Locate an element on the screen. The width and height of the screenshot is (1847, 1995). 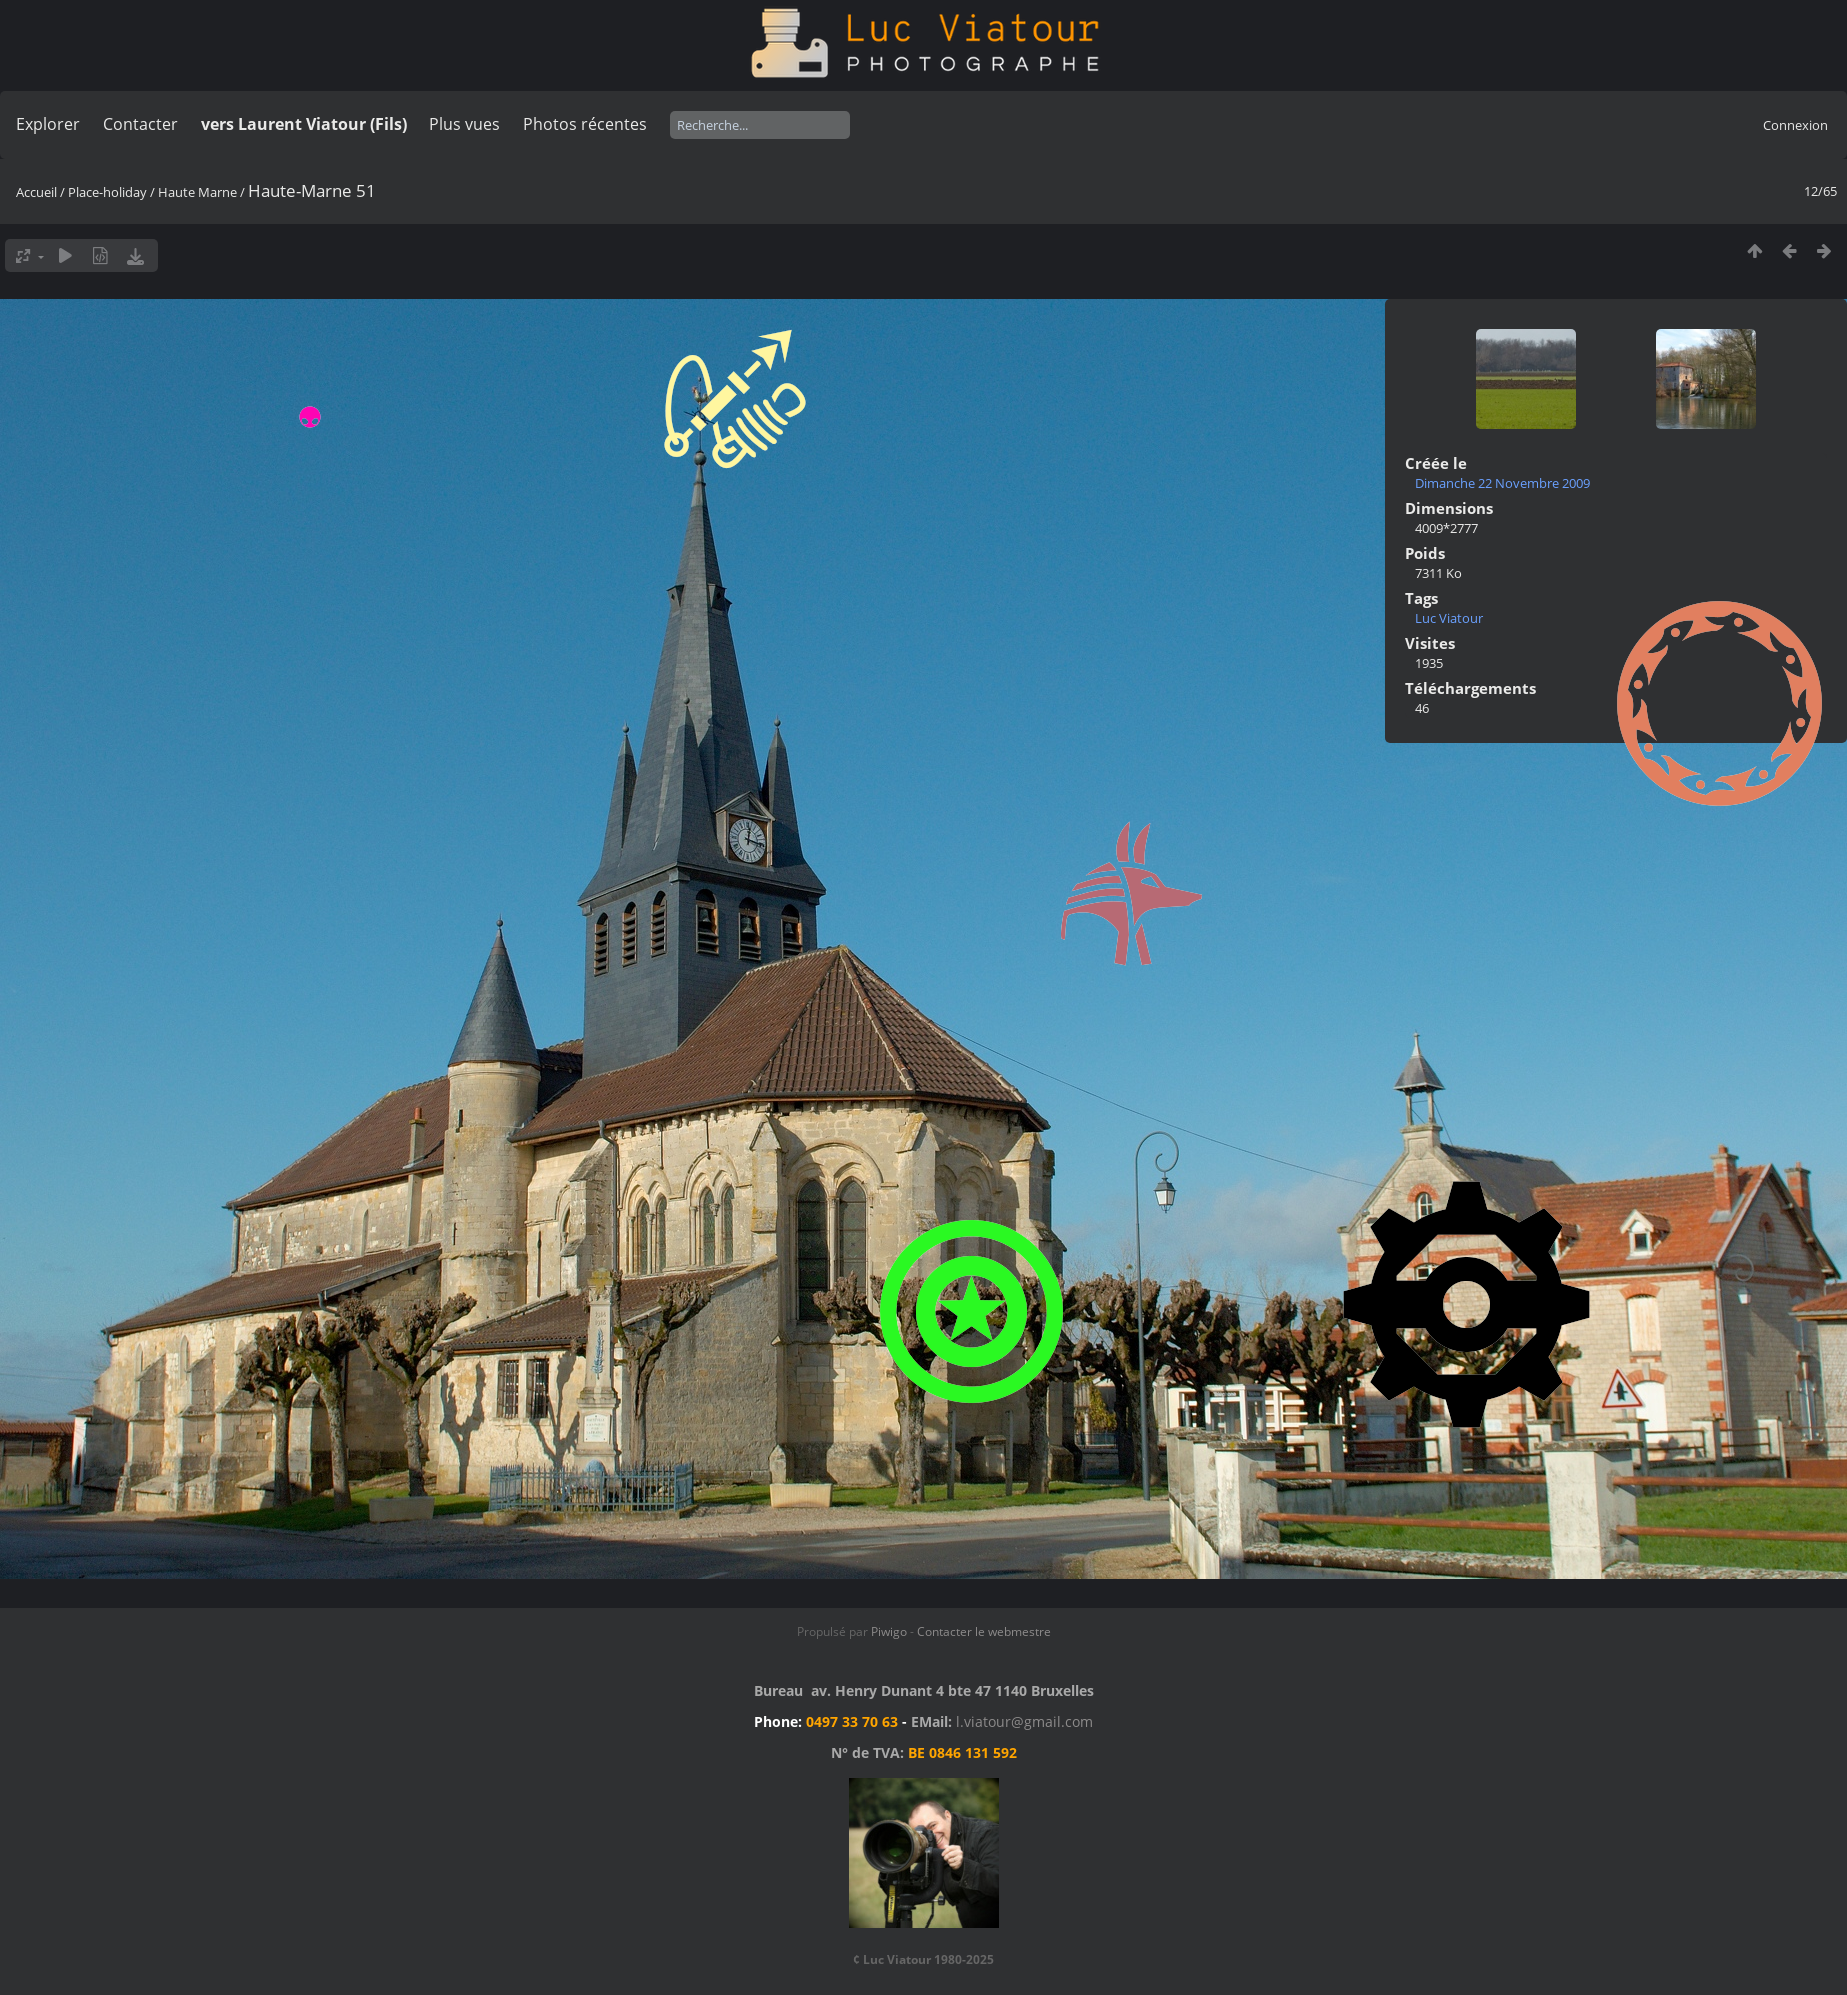
represents american or patriotic-themed content is located at coordinates (971, 1311).